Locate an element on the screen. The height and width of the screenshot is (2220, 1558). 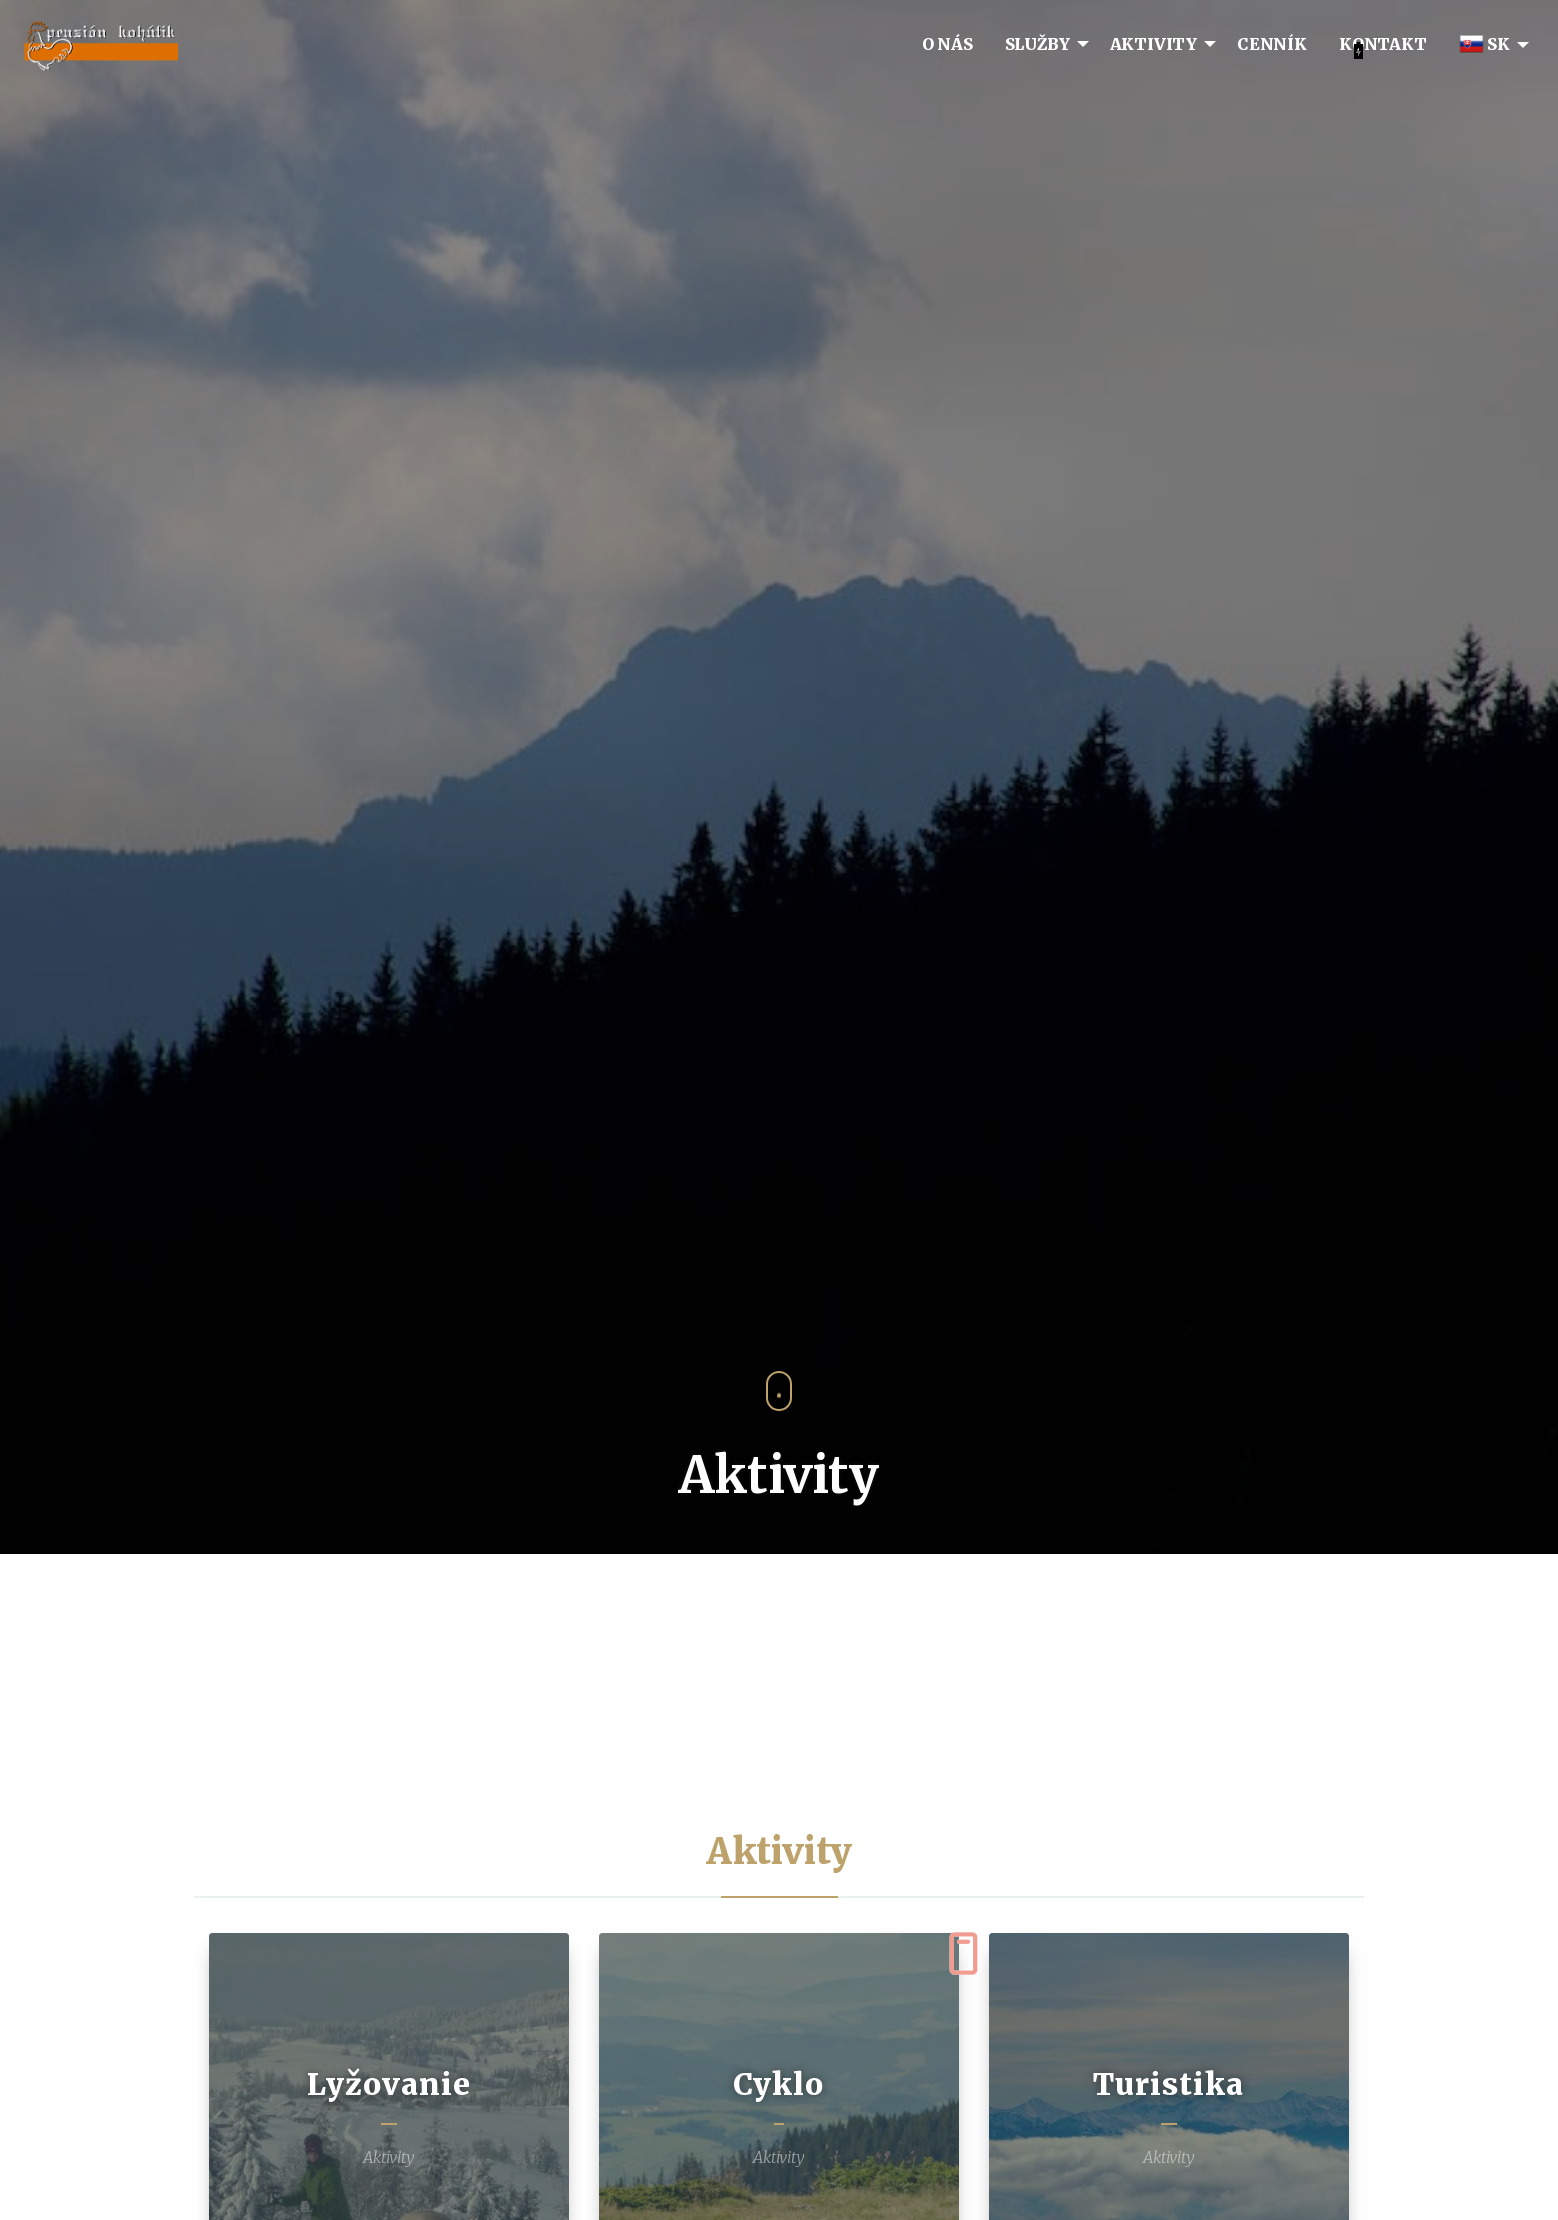
mobile device speaker settings is located at coordinates (963, 1953).